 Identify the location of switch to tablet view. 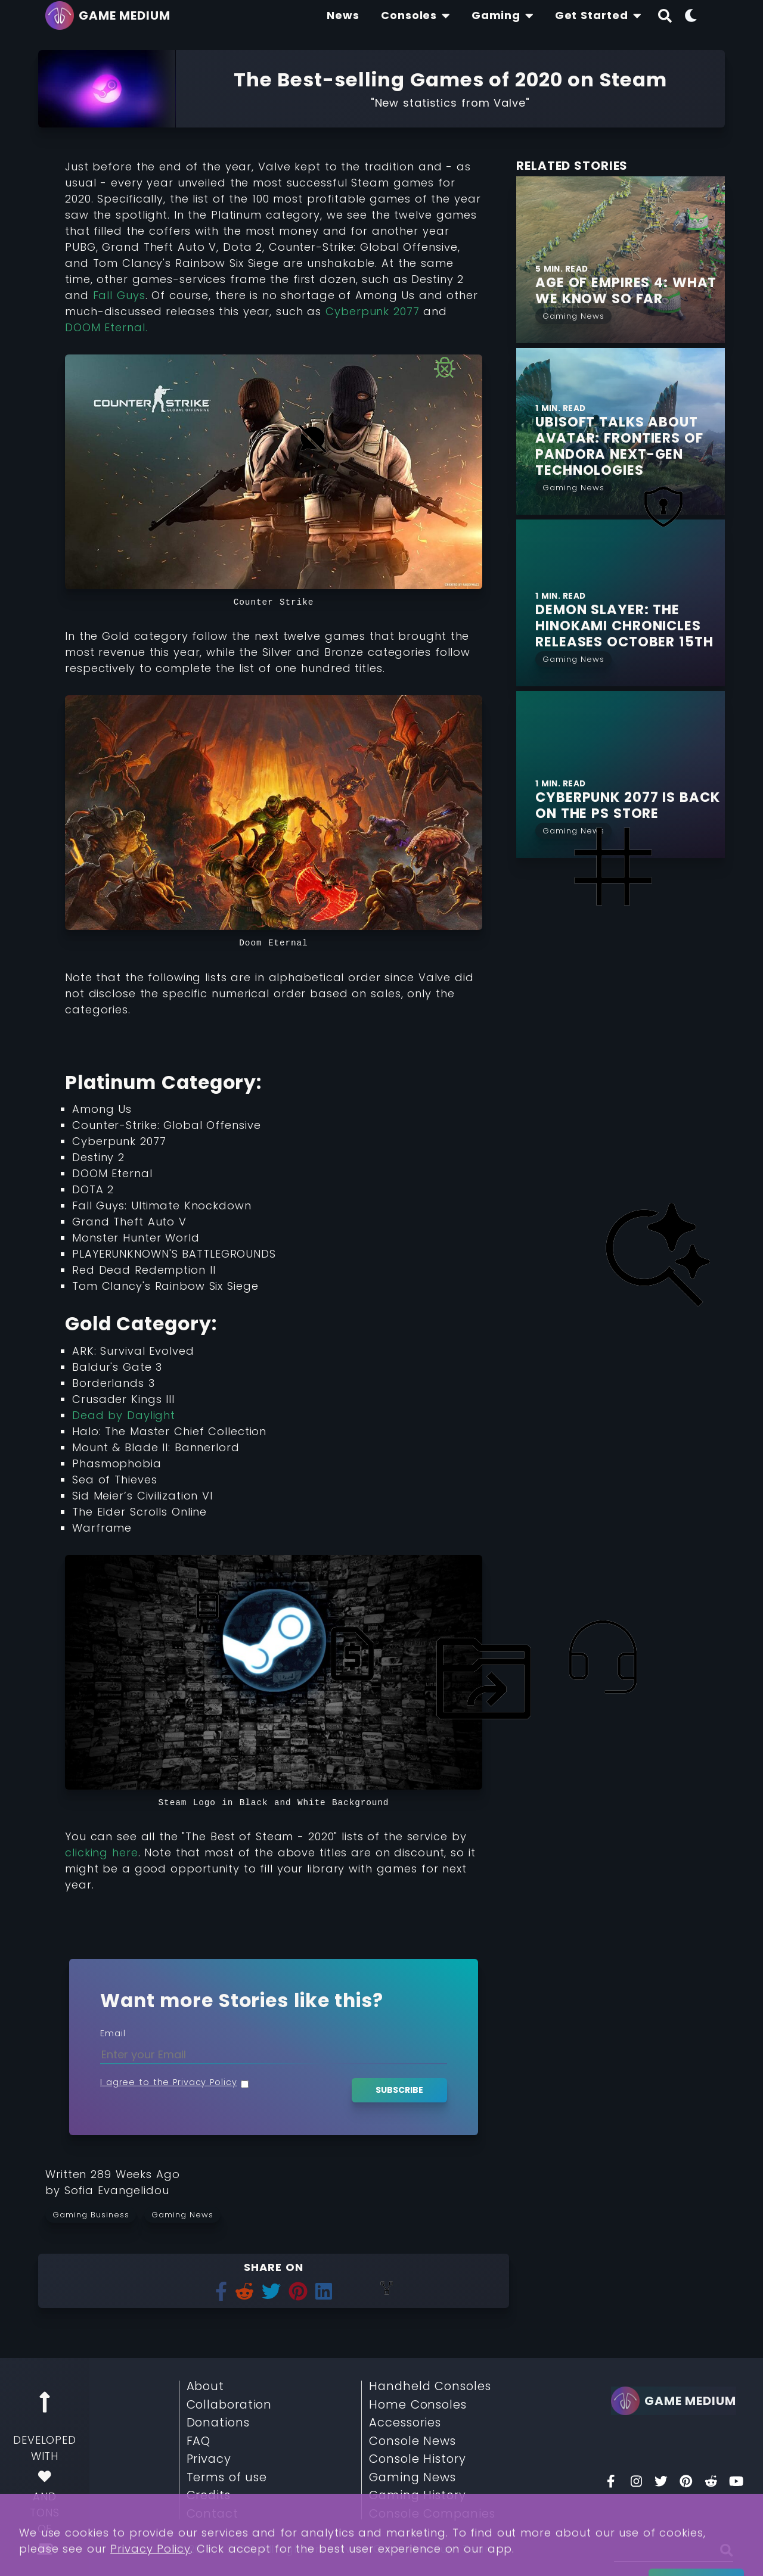
(207, 1606).